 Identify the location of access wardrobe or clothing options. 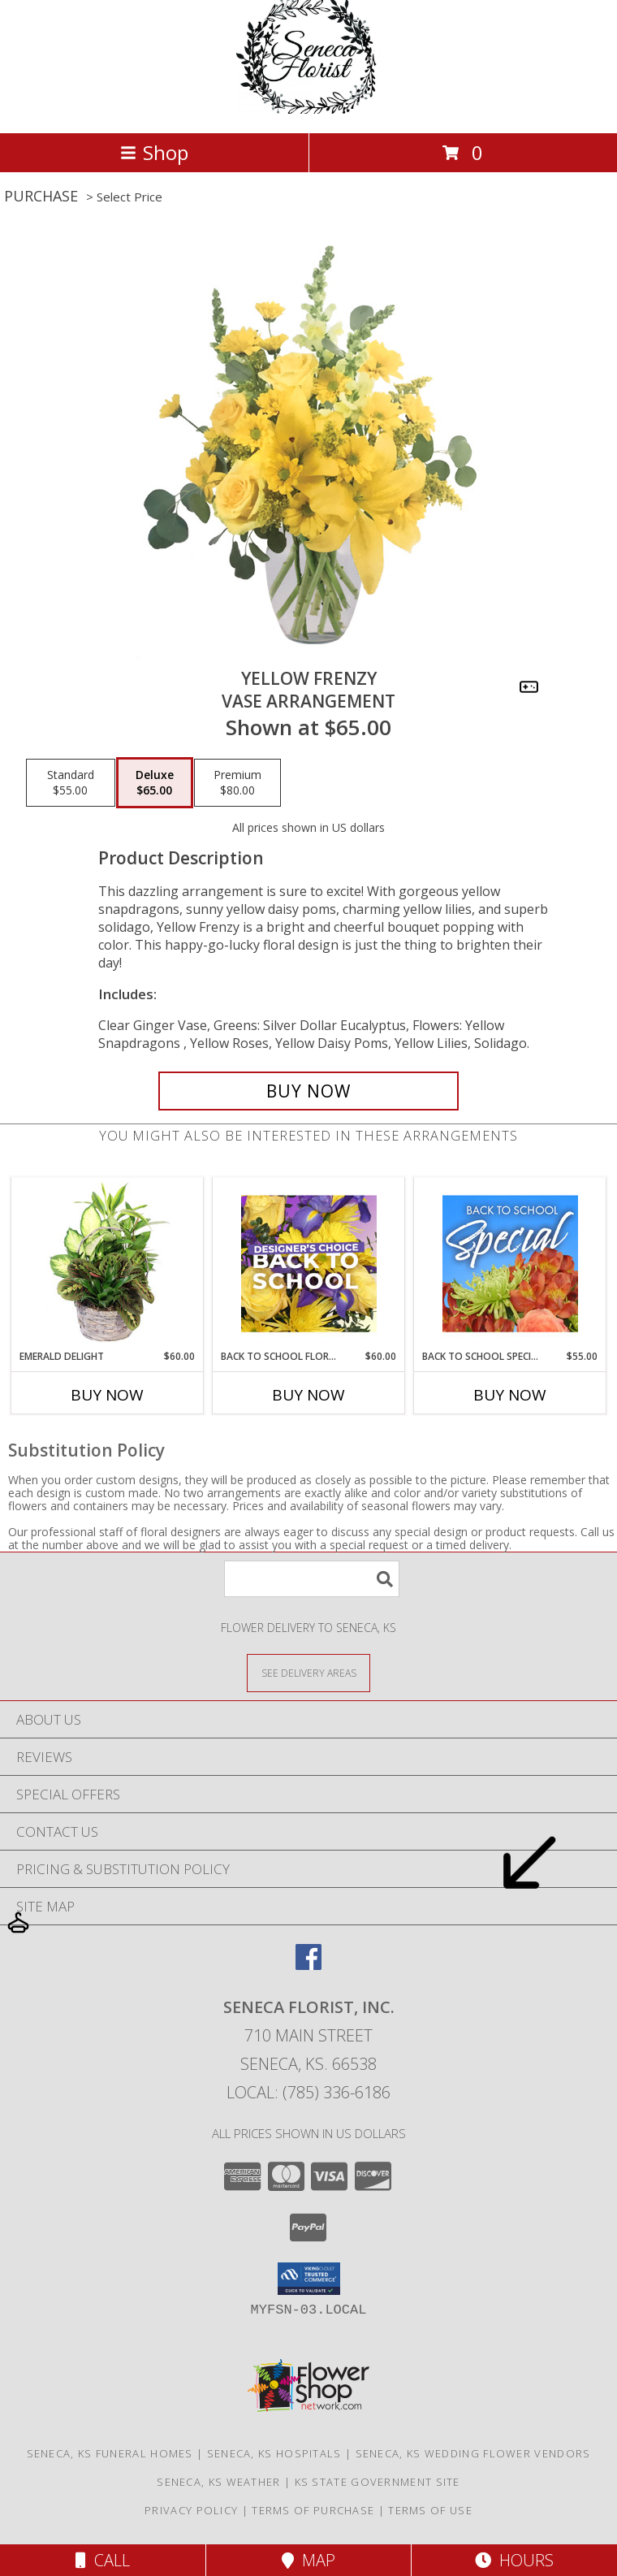
(18, 1922).